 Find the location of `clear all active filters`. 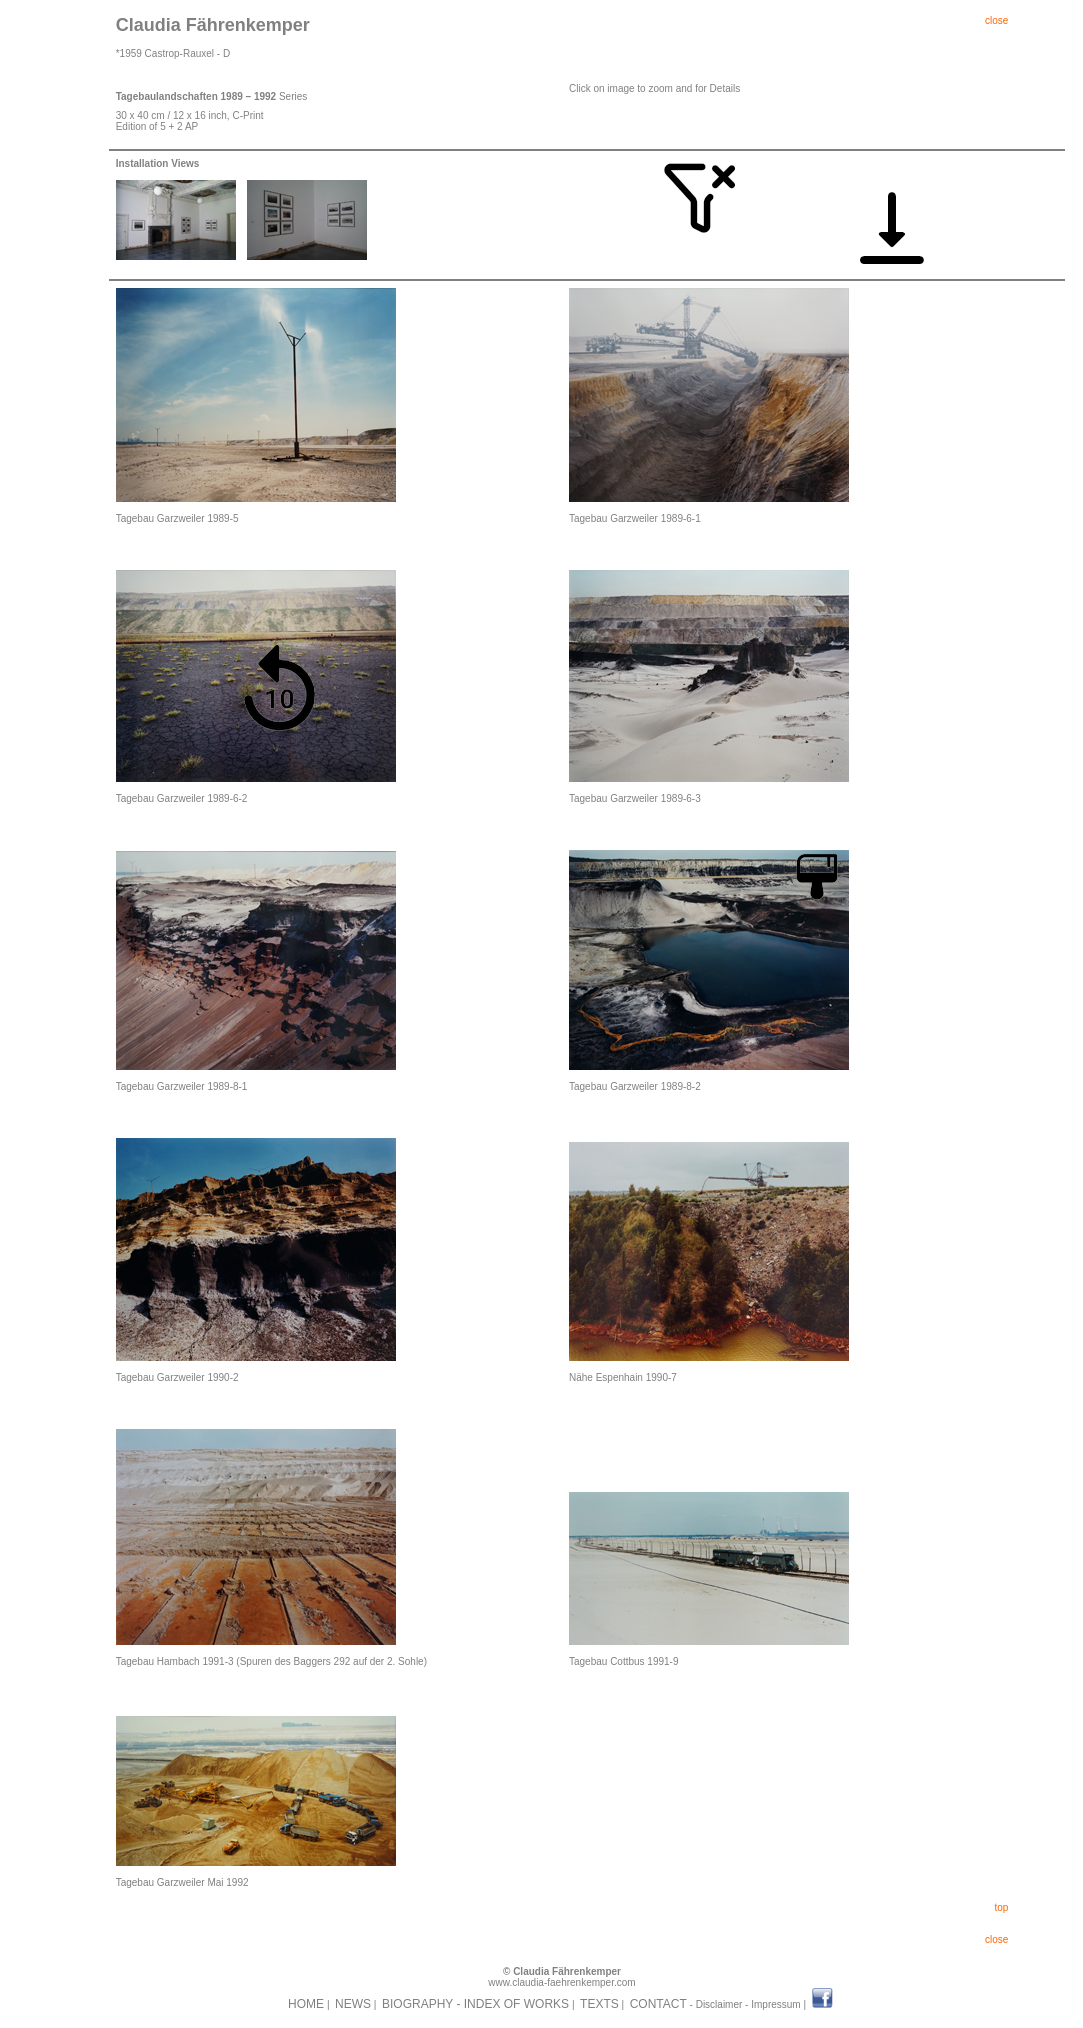

clear all active filters is located at coordinates (700, 196).